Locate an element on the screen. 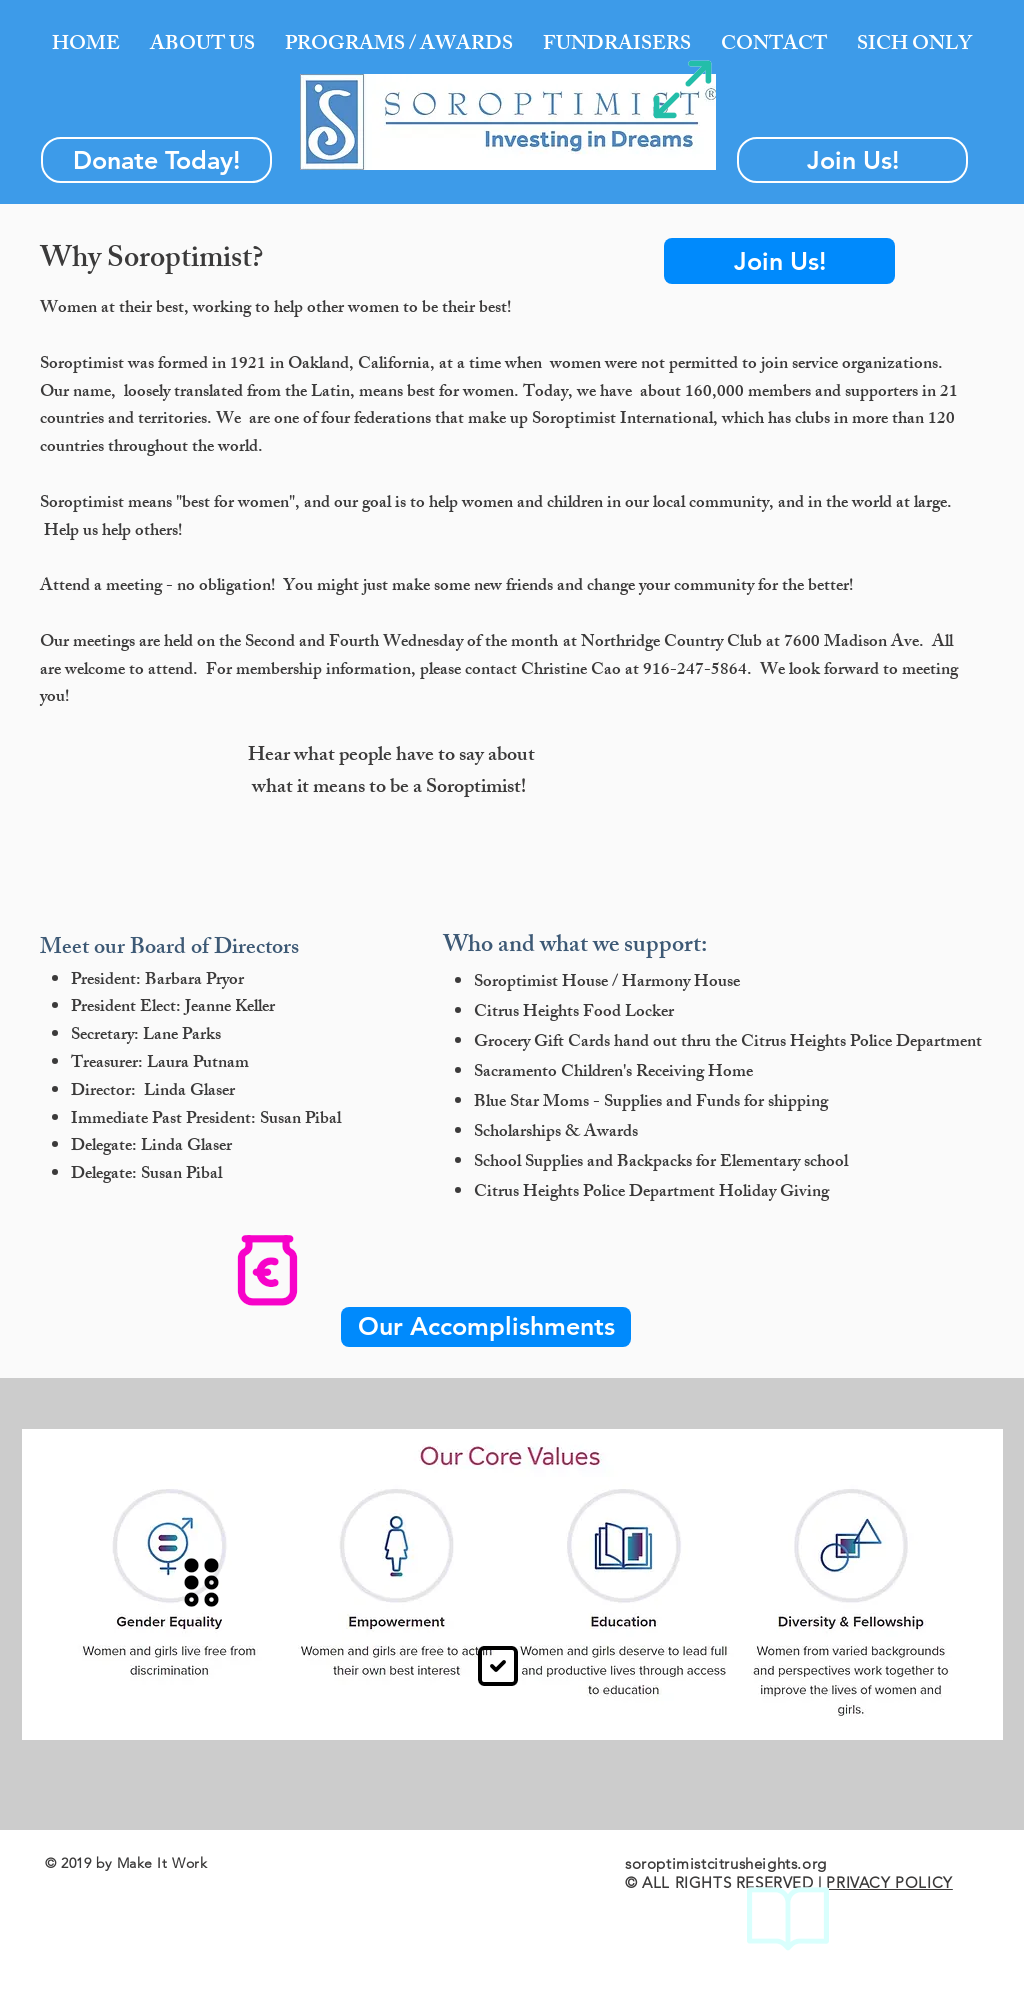  enable braille accessibility features is located at coordinates (201, 1582).